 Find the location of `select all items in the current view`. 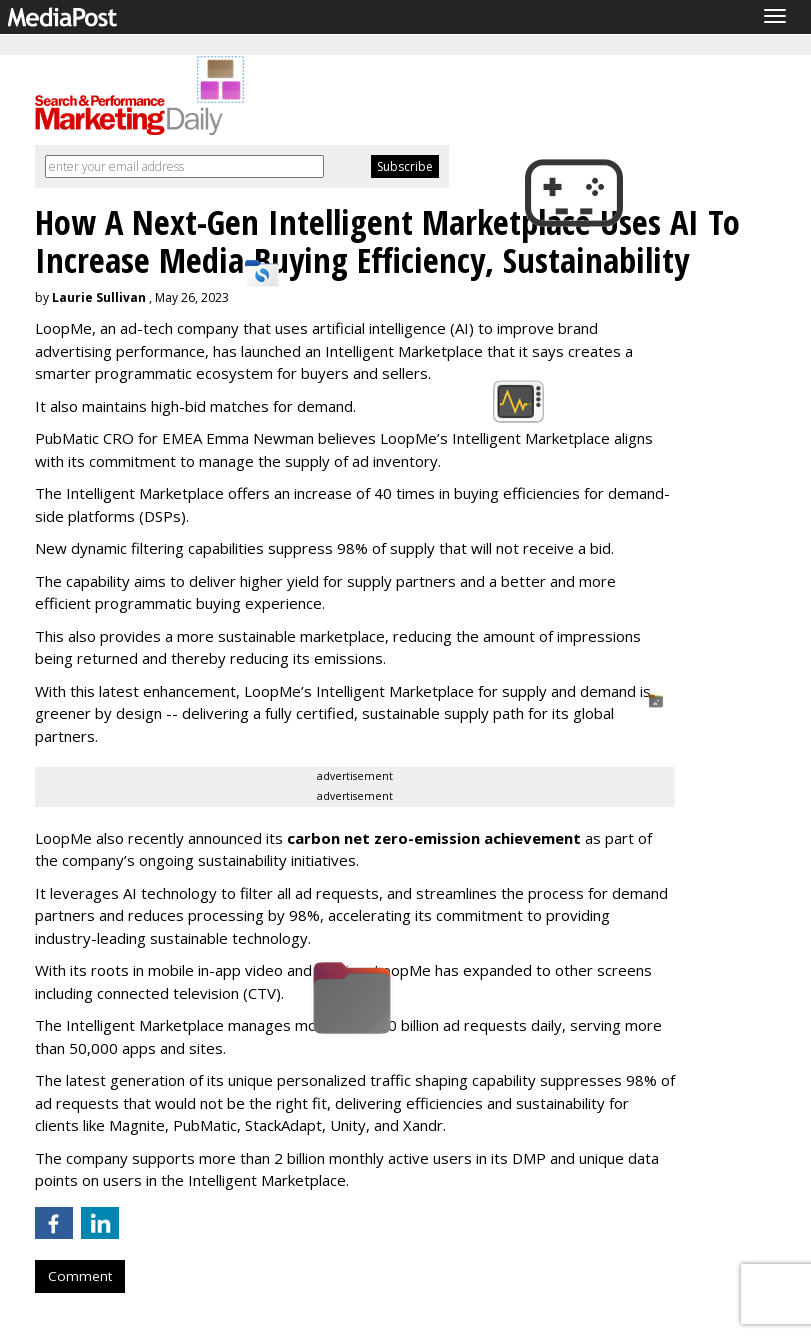

select all items in the current view is located at coordinates (220, 79).